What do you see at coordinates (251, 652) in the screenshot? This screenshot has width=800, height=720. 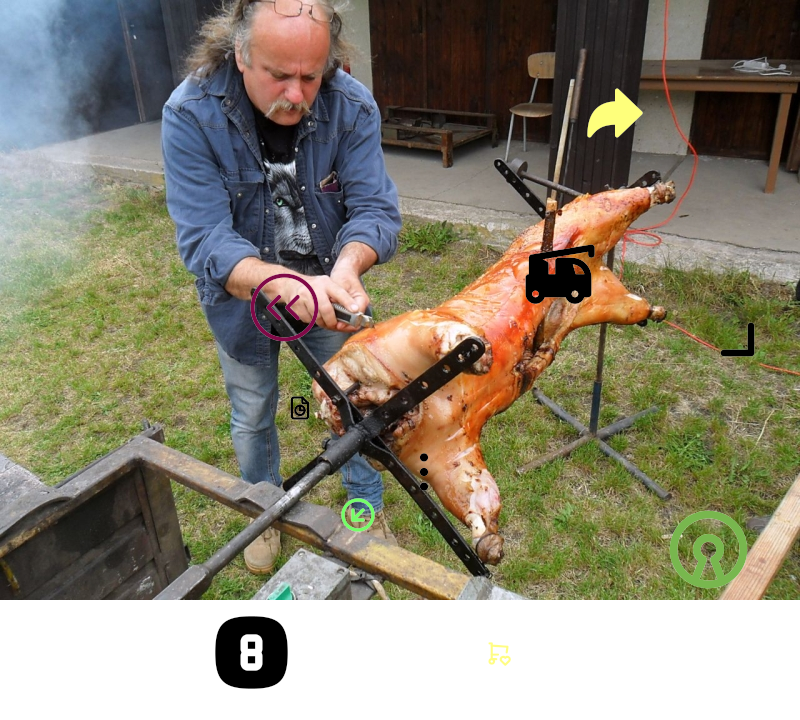 I see `indicates item number 8 in a list or sequence` at bounding box center [251, 652].